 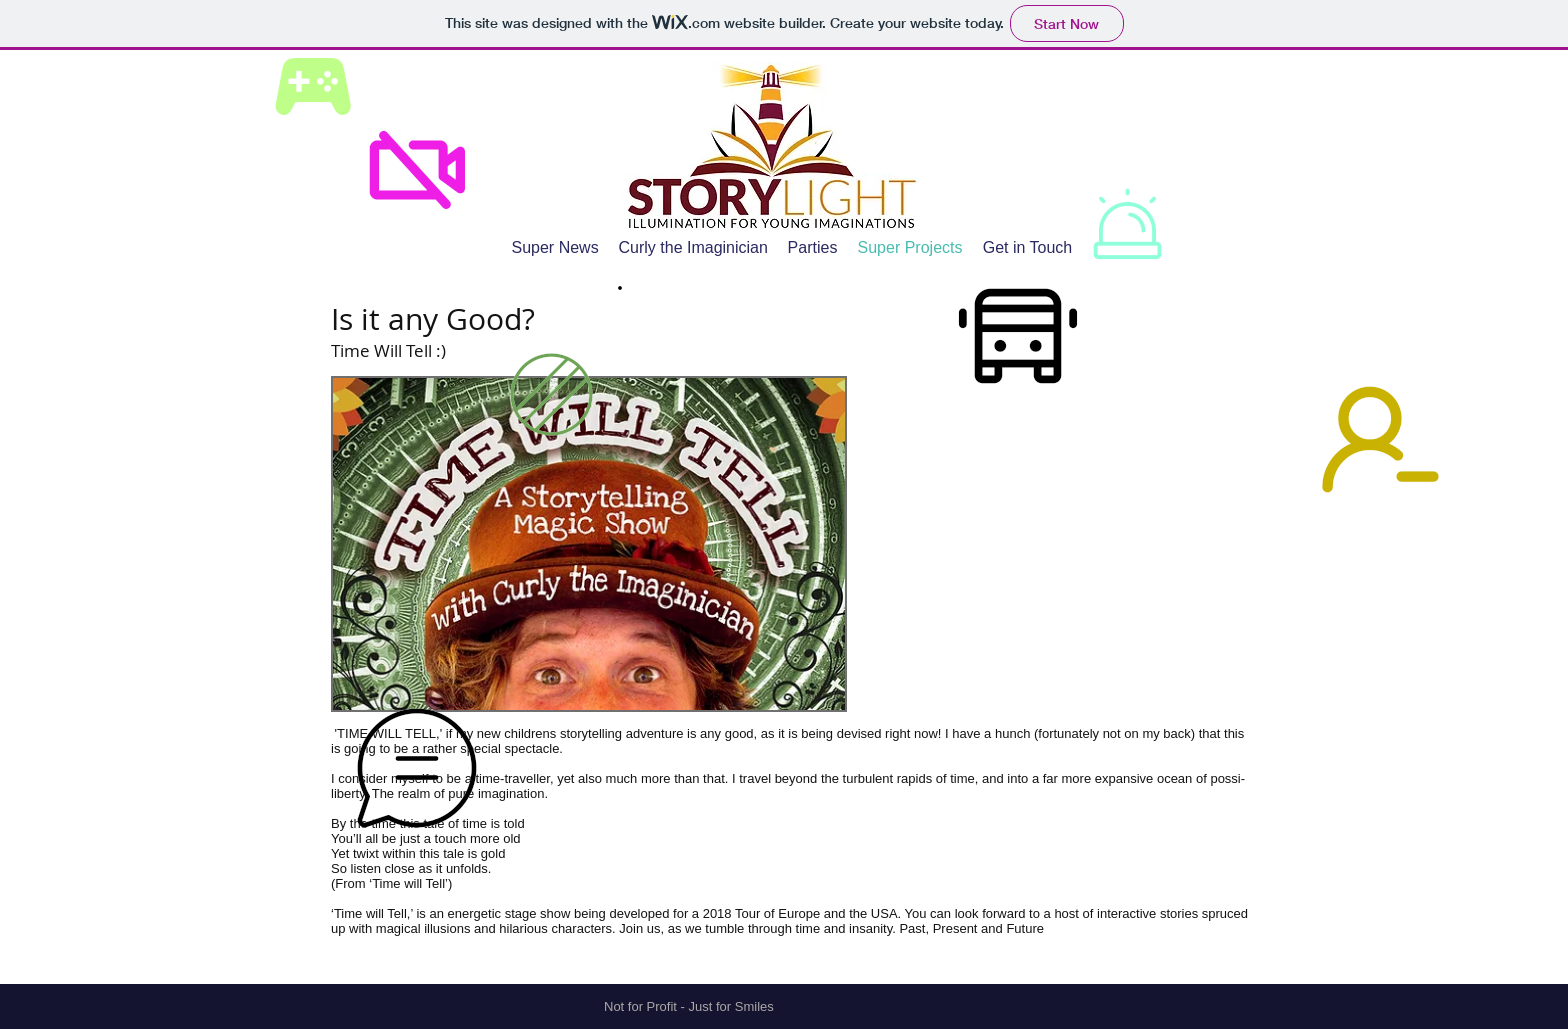 I want to click on view public transit options, so click(x=1018, y=336).